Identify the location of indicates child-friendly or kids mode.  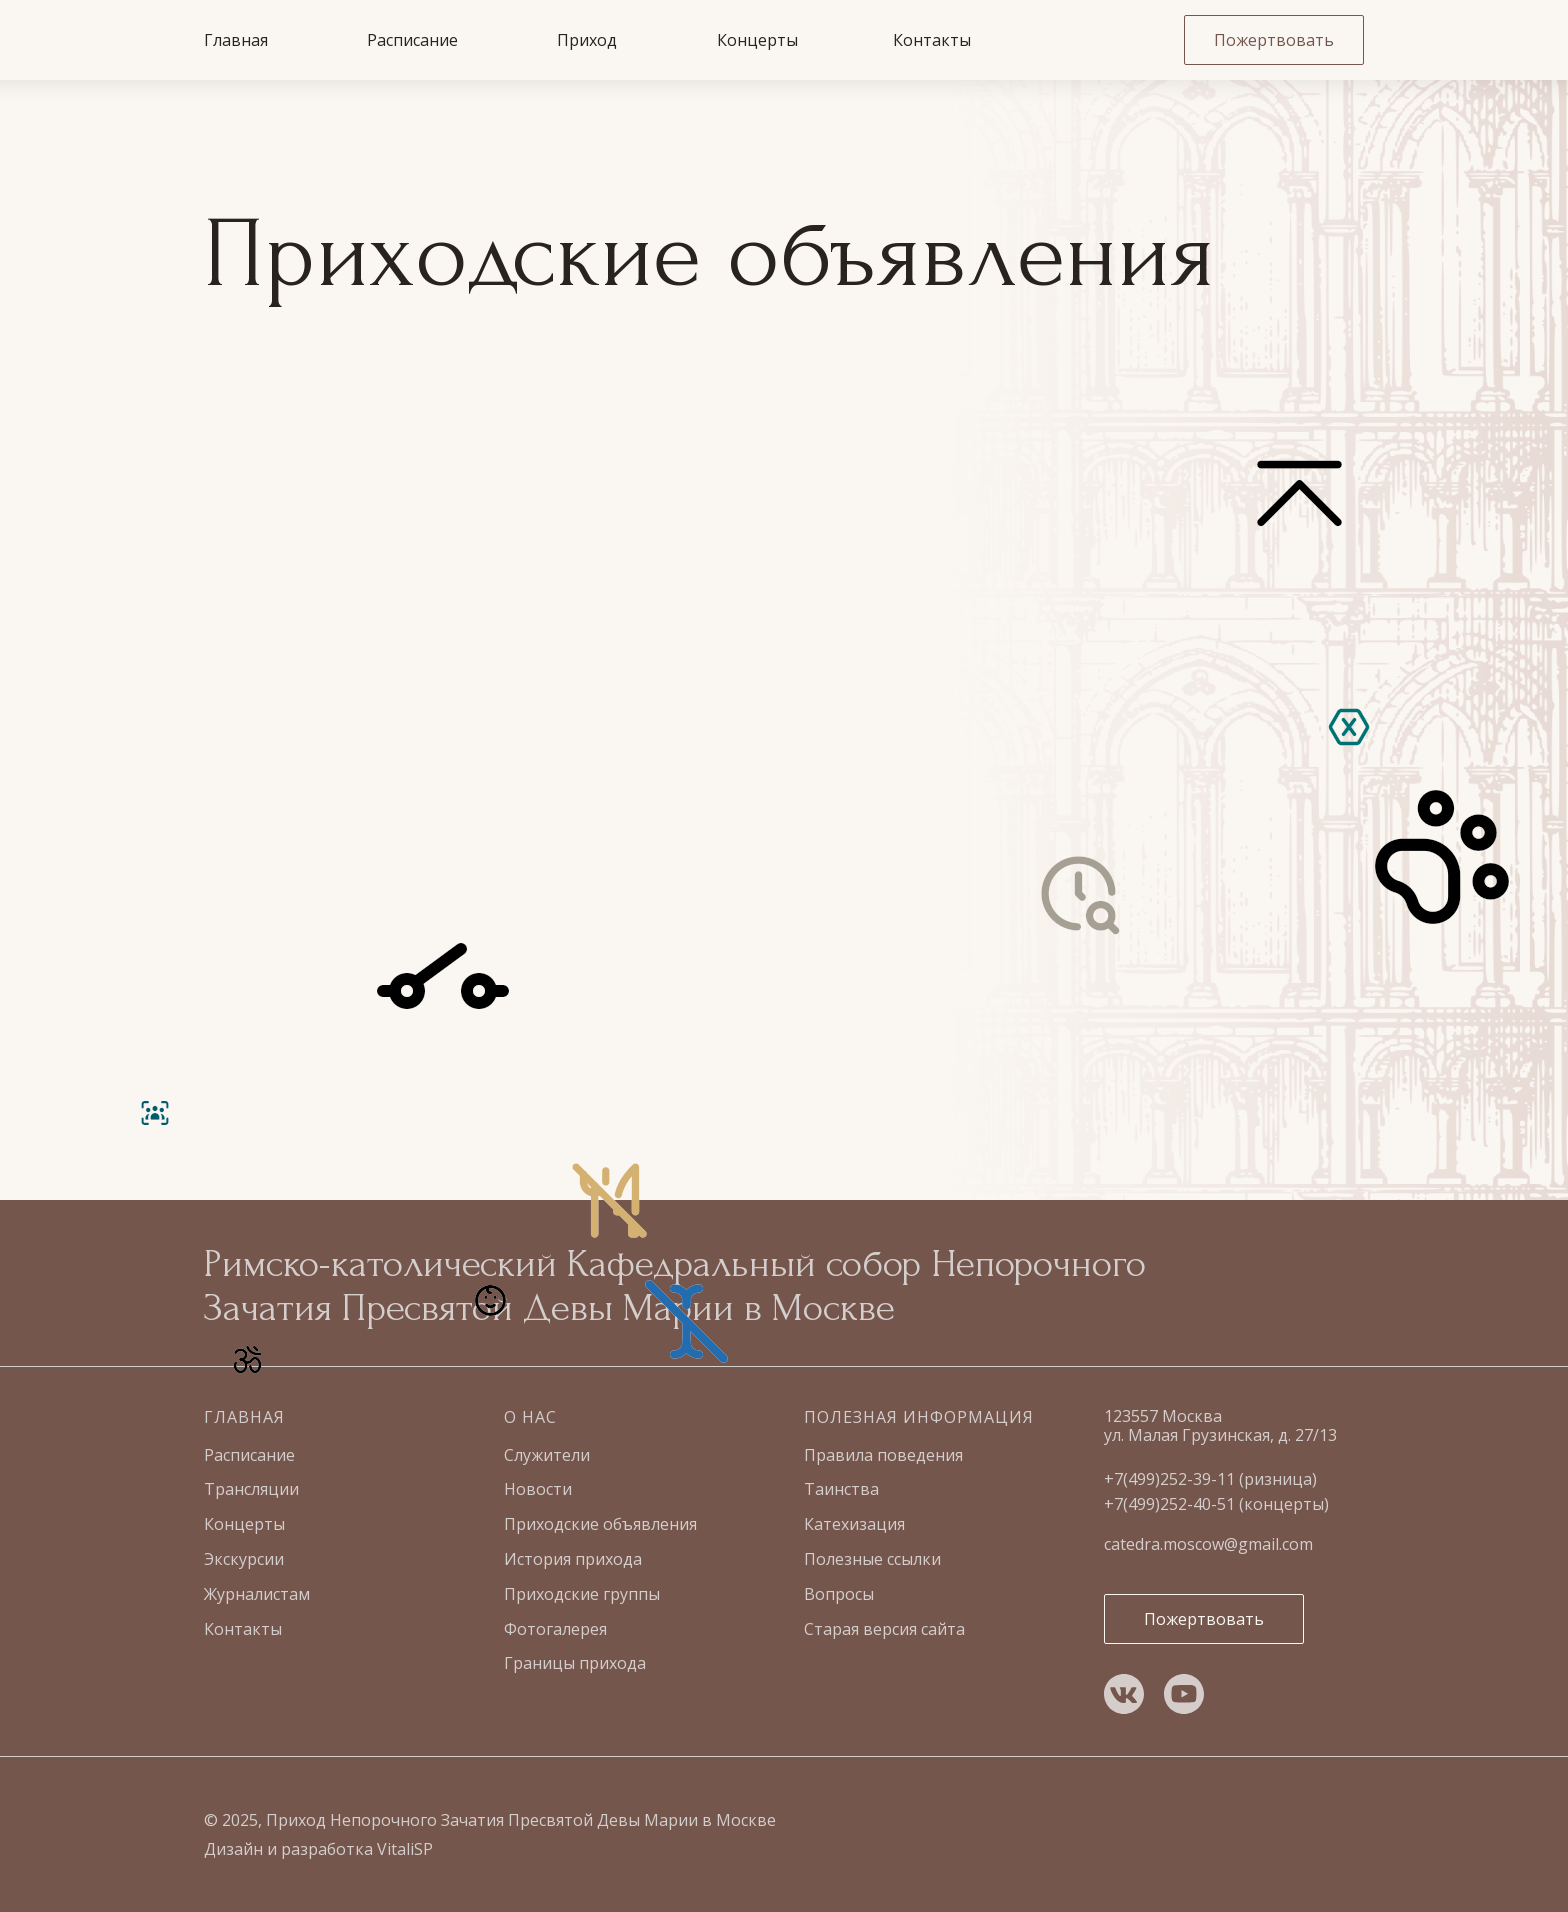
(490, 1300).